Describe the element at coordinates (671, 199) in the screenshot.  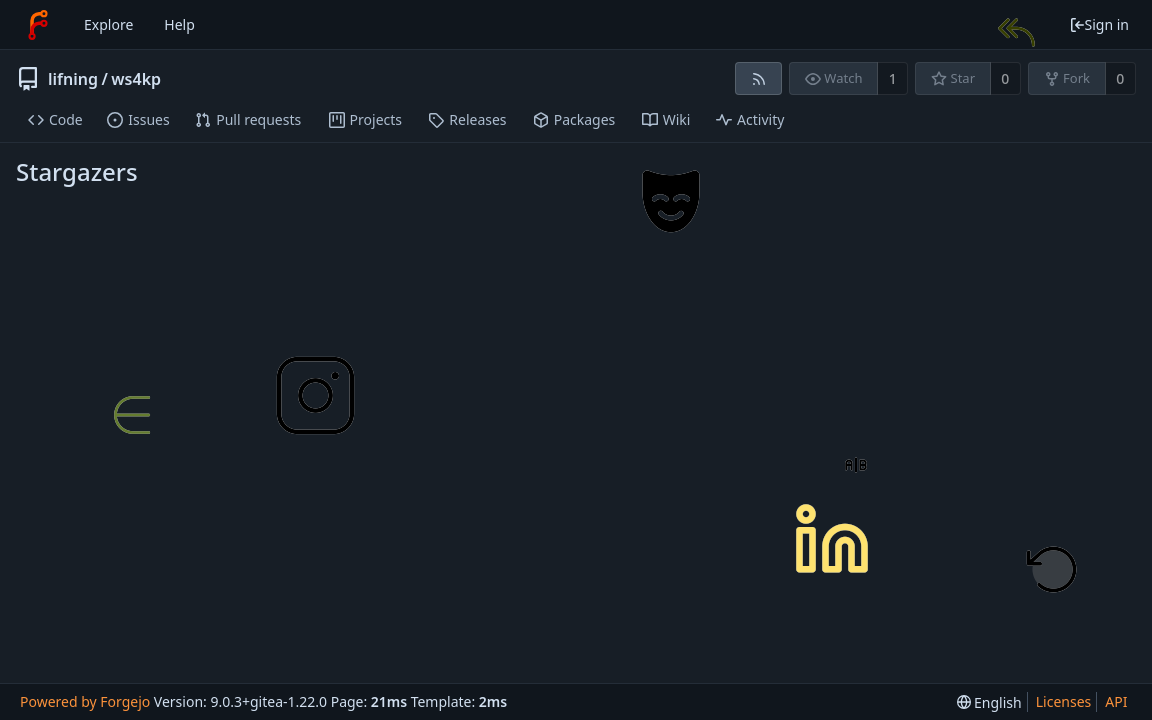
I see `switch to theater or entertainment mode` at that location.